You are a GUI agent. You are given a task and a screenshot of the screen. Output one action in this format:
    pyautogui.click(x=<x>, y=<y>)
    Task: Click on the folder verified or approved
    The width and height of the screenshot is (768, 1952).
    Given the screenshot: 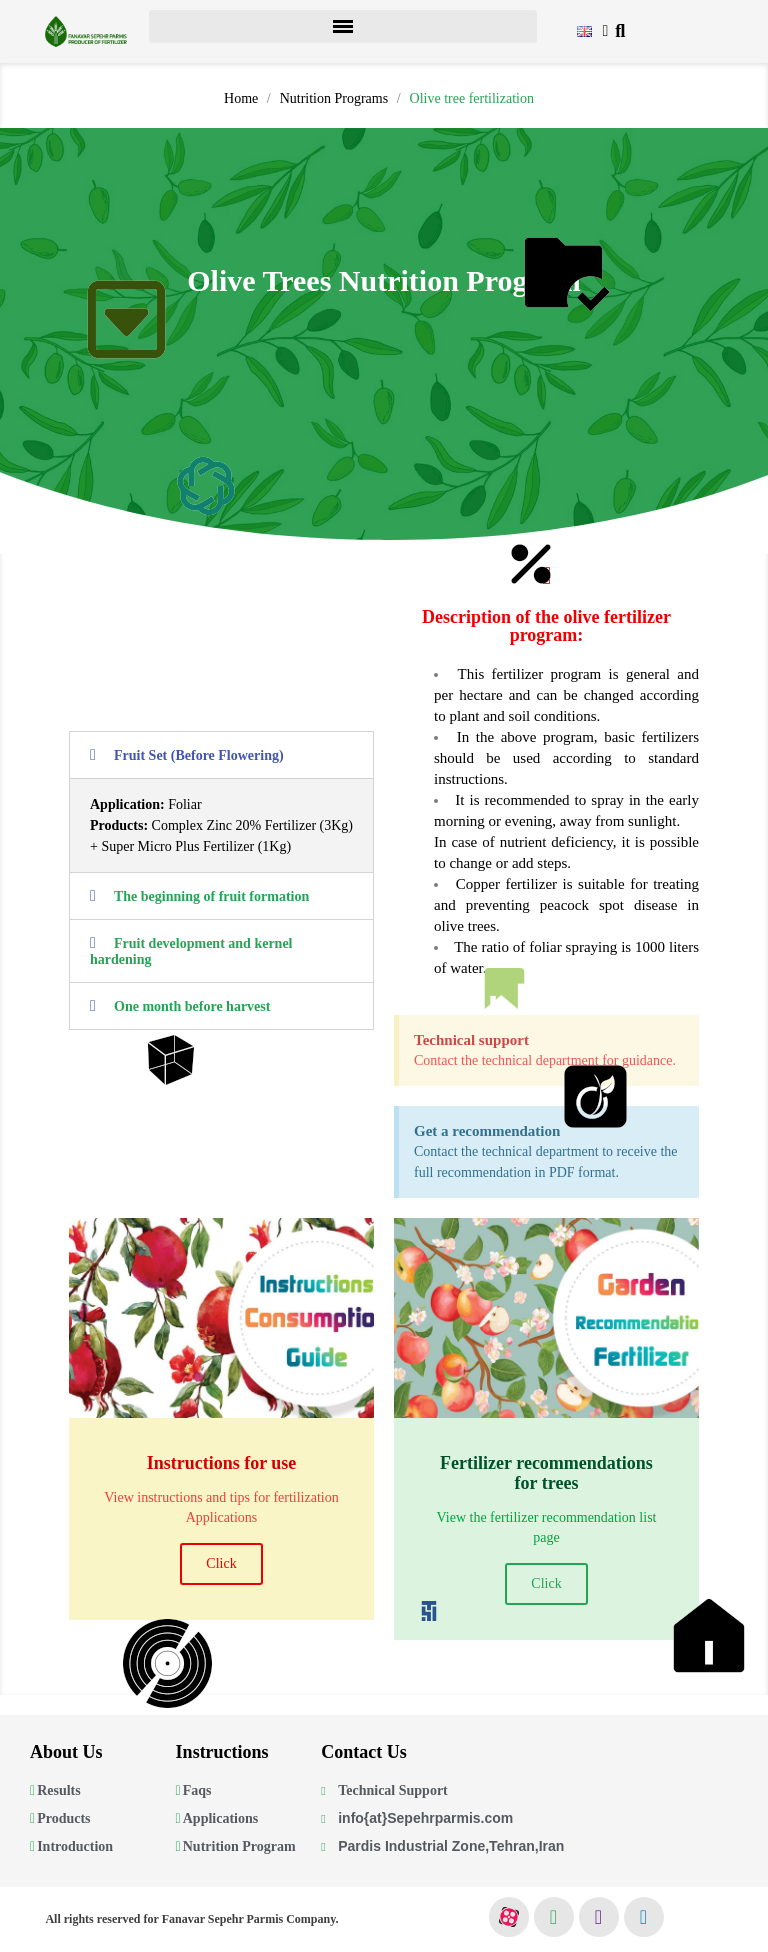 What is the action you would take?
    pyautogui.click(x=563, y=272)
    